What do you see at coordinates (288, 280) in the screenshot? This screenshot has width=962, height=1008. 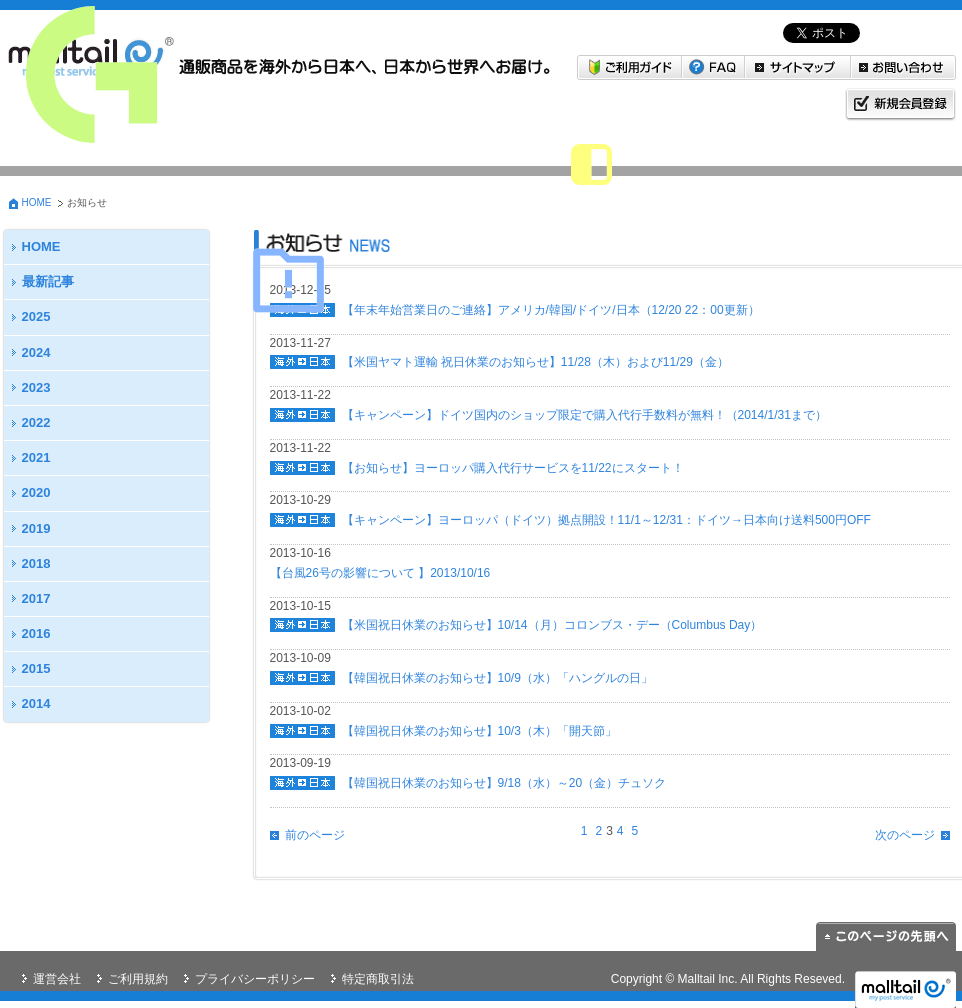 I see `folder contains items that need attention` at bounding box center [288, 280].